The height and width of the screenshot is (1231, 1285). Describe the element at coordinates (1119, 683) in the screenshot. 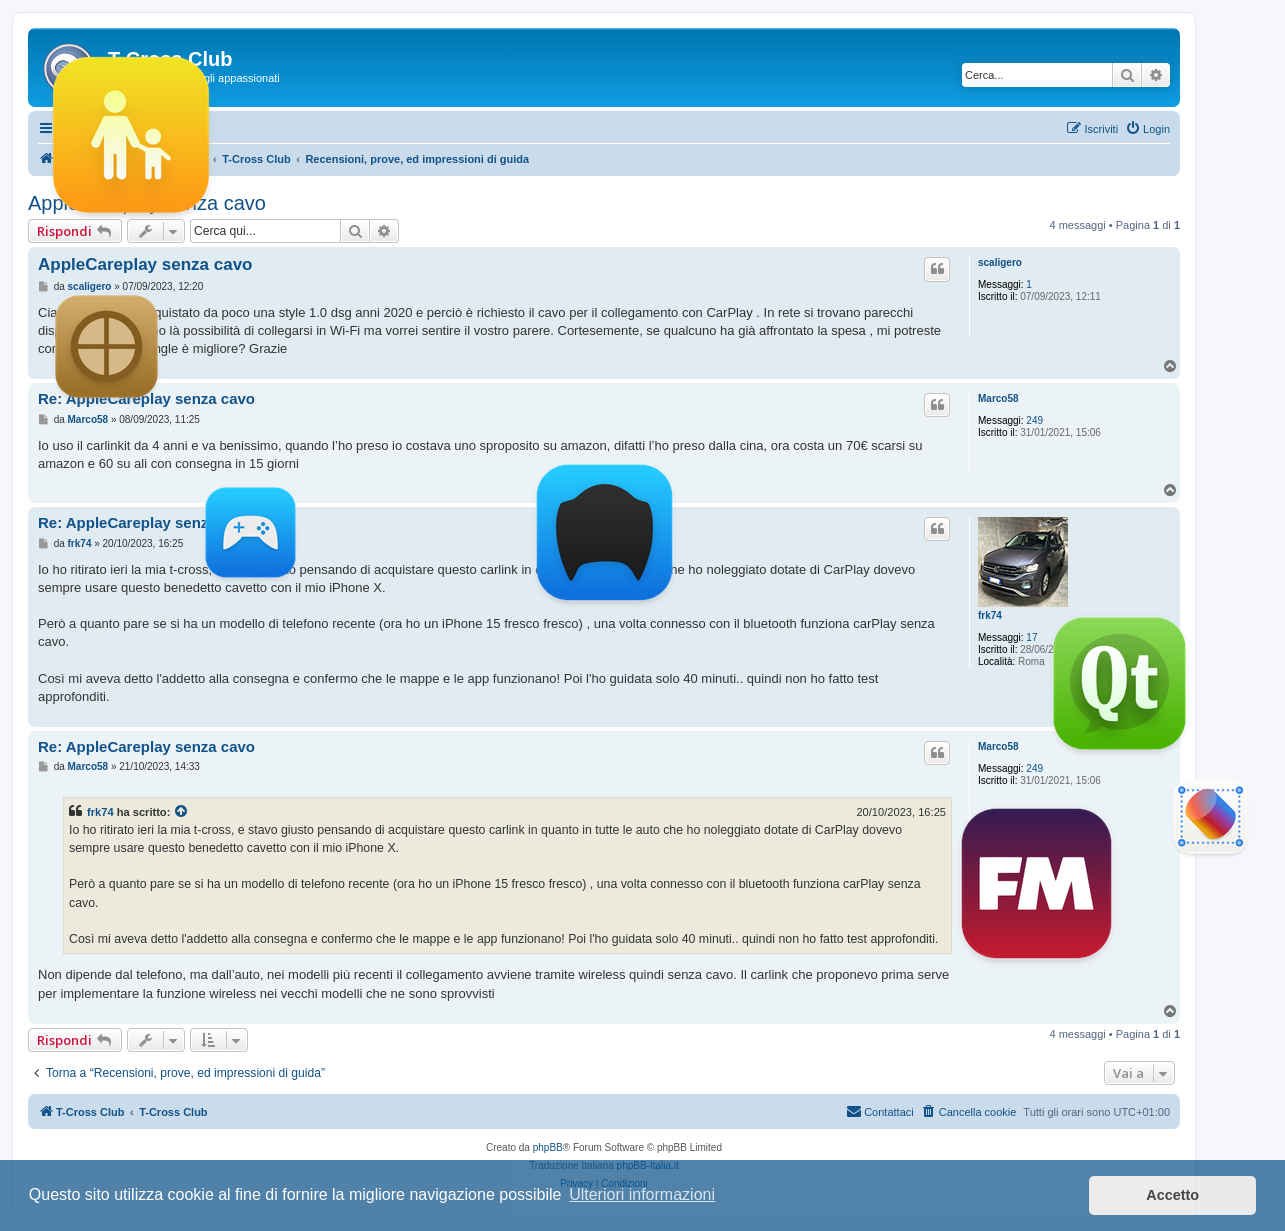

I see `open qt linguist translation tool` at that location.